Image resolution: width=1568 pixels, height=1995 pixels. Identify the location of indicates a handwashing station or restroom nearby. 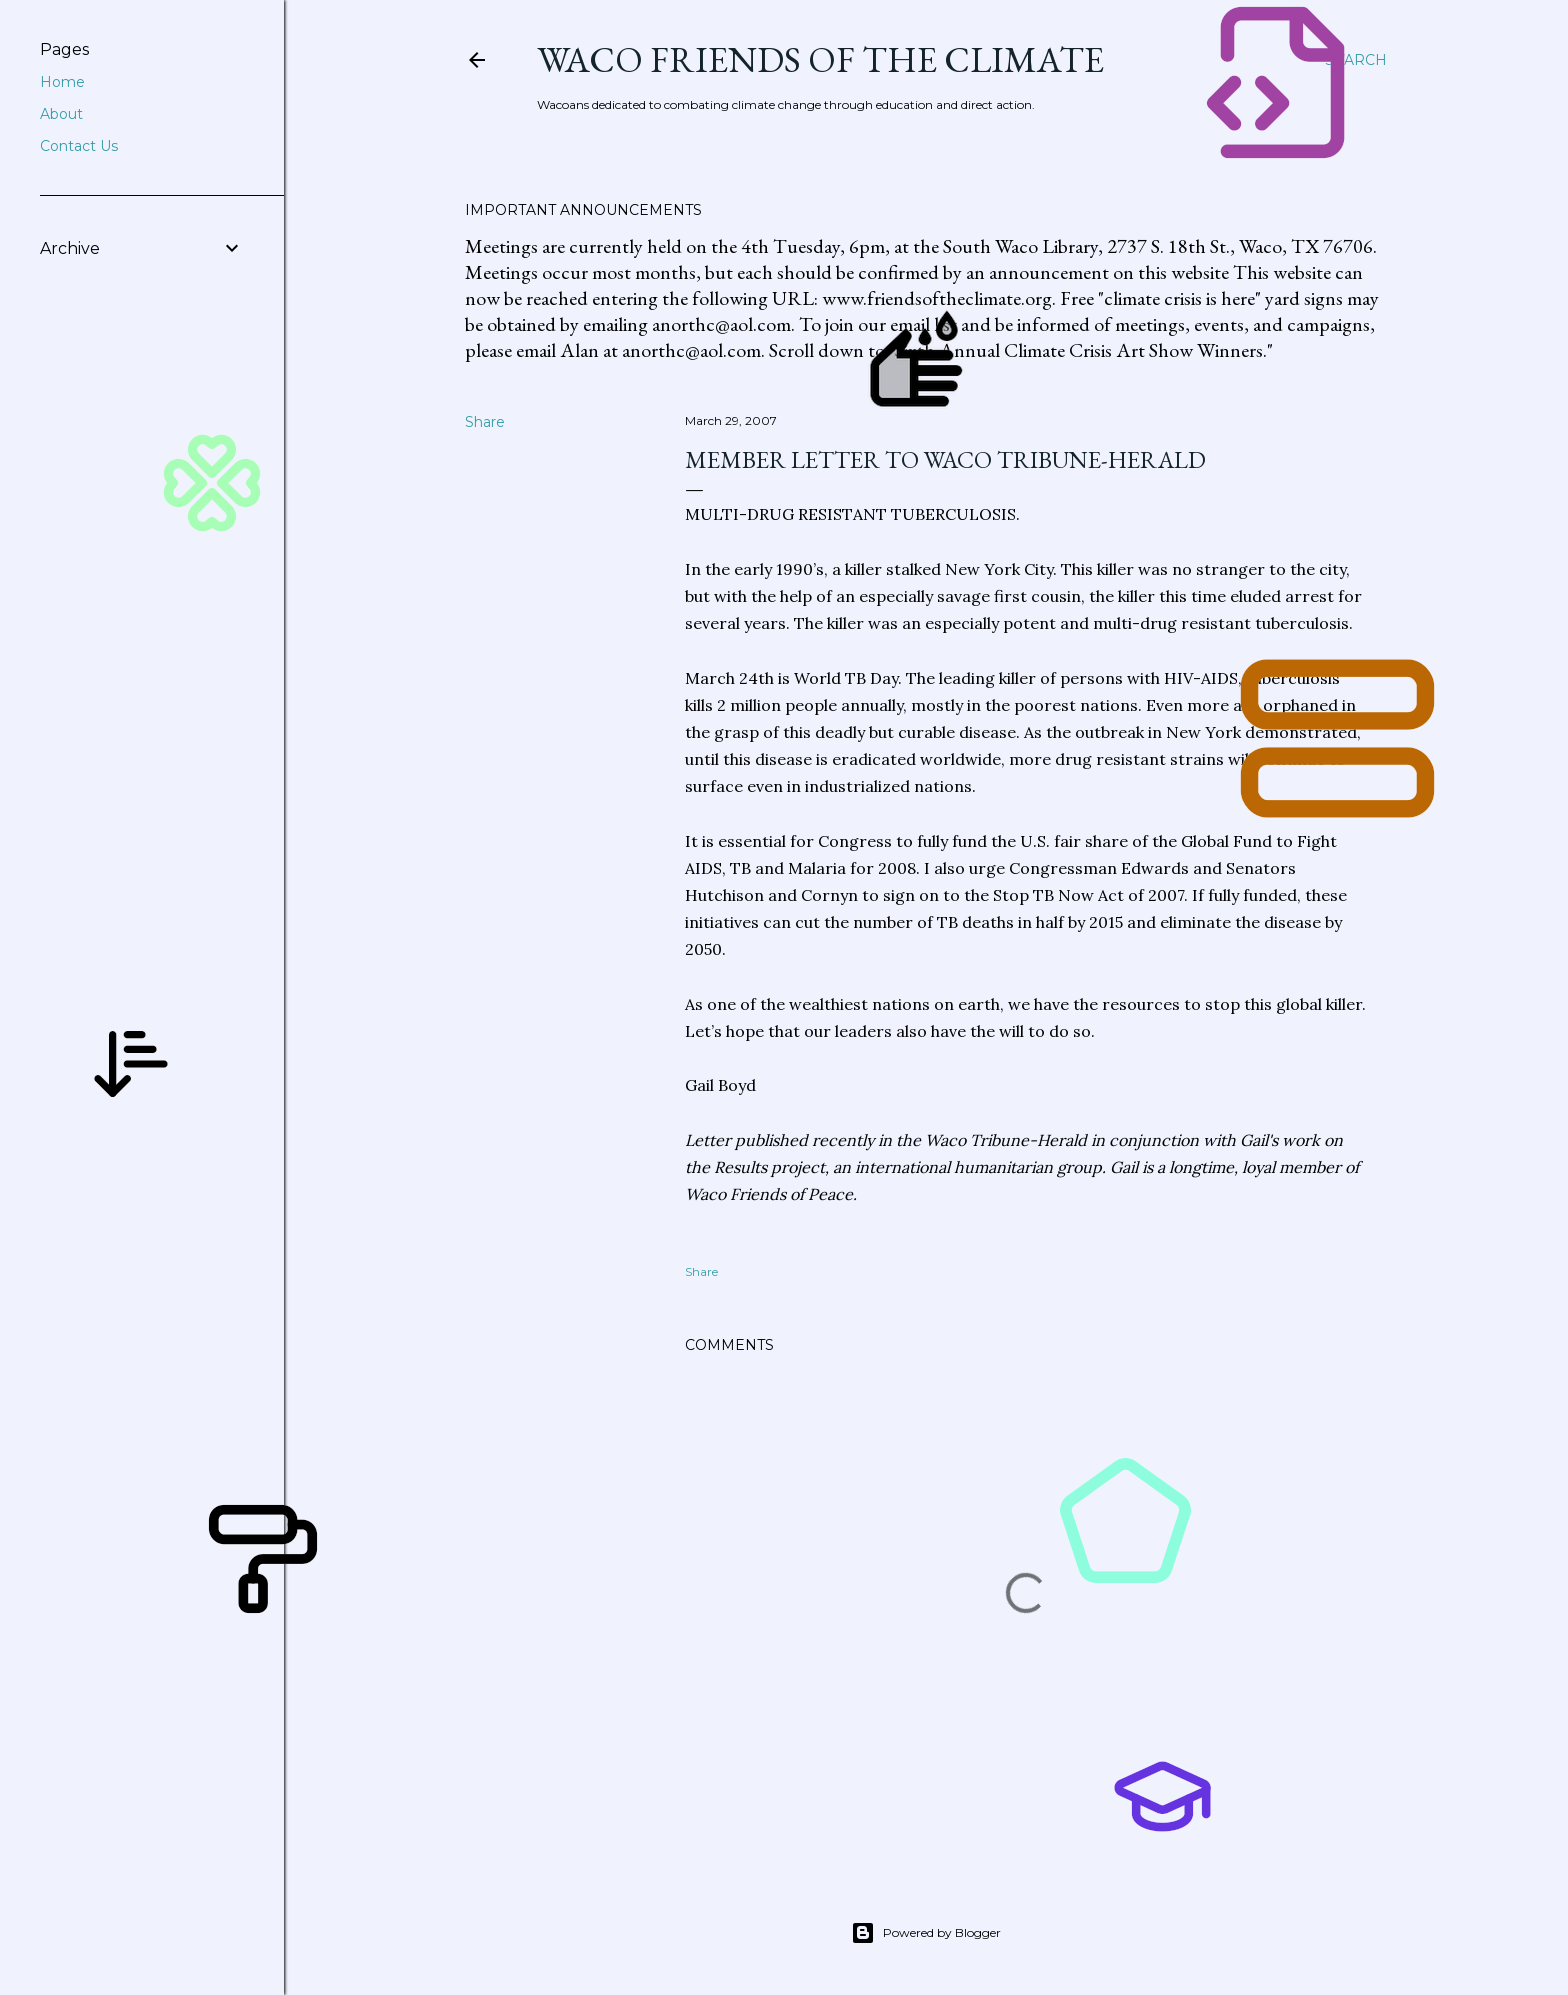
(918, 358).